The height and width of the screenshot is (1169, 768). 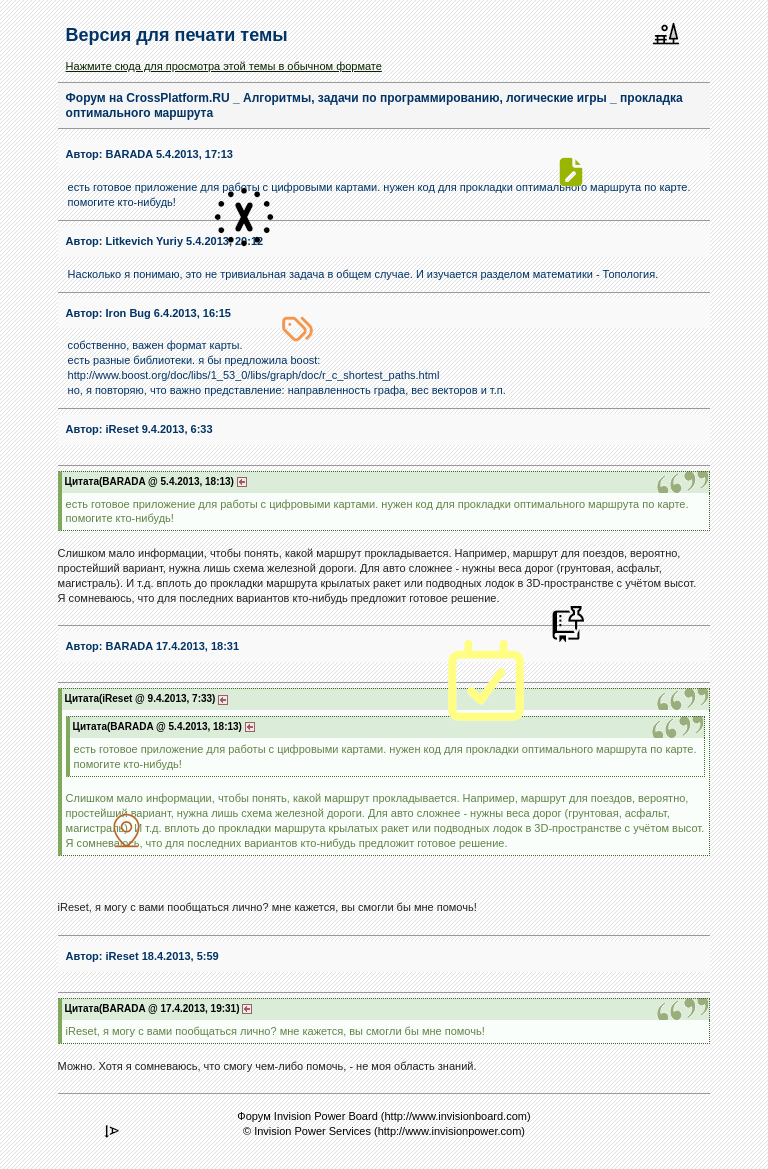 I want to click on rotate text downward, so click(x=111, y=1131).